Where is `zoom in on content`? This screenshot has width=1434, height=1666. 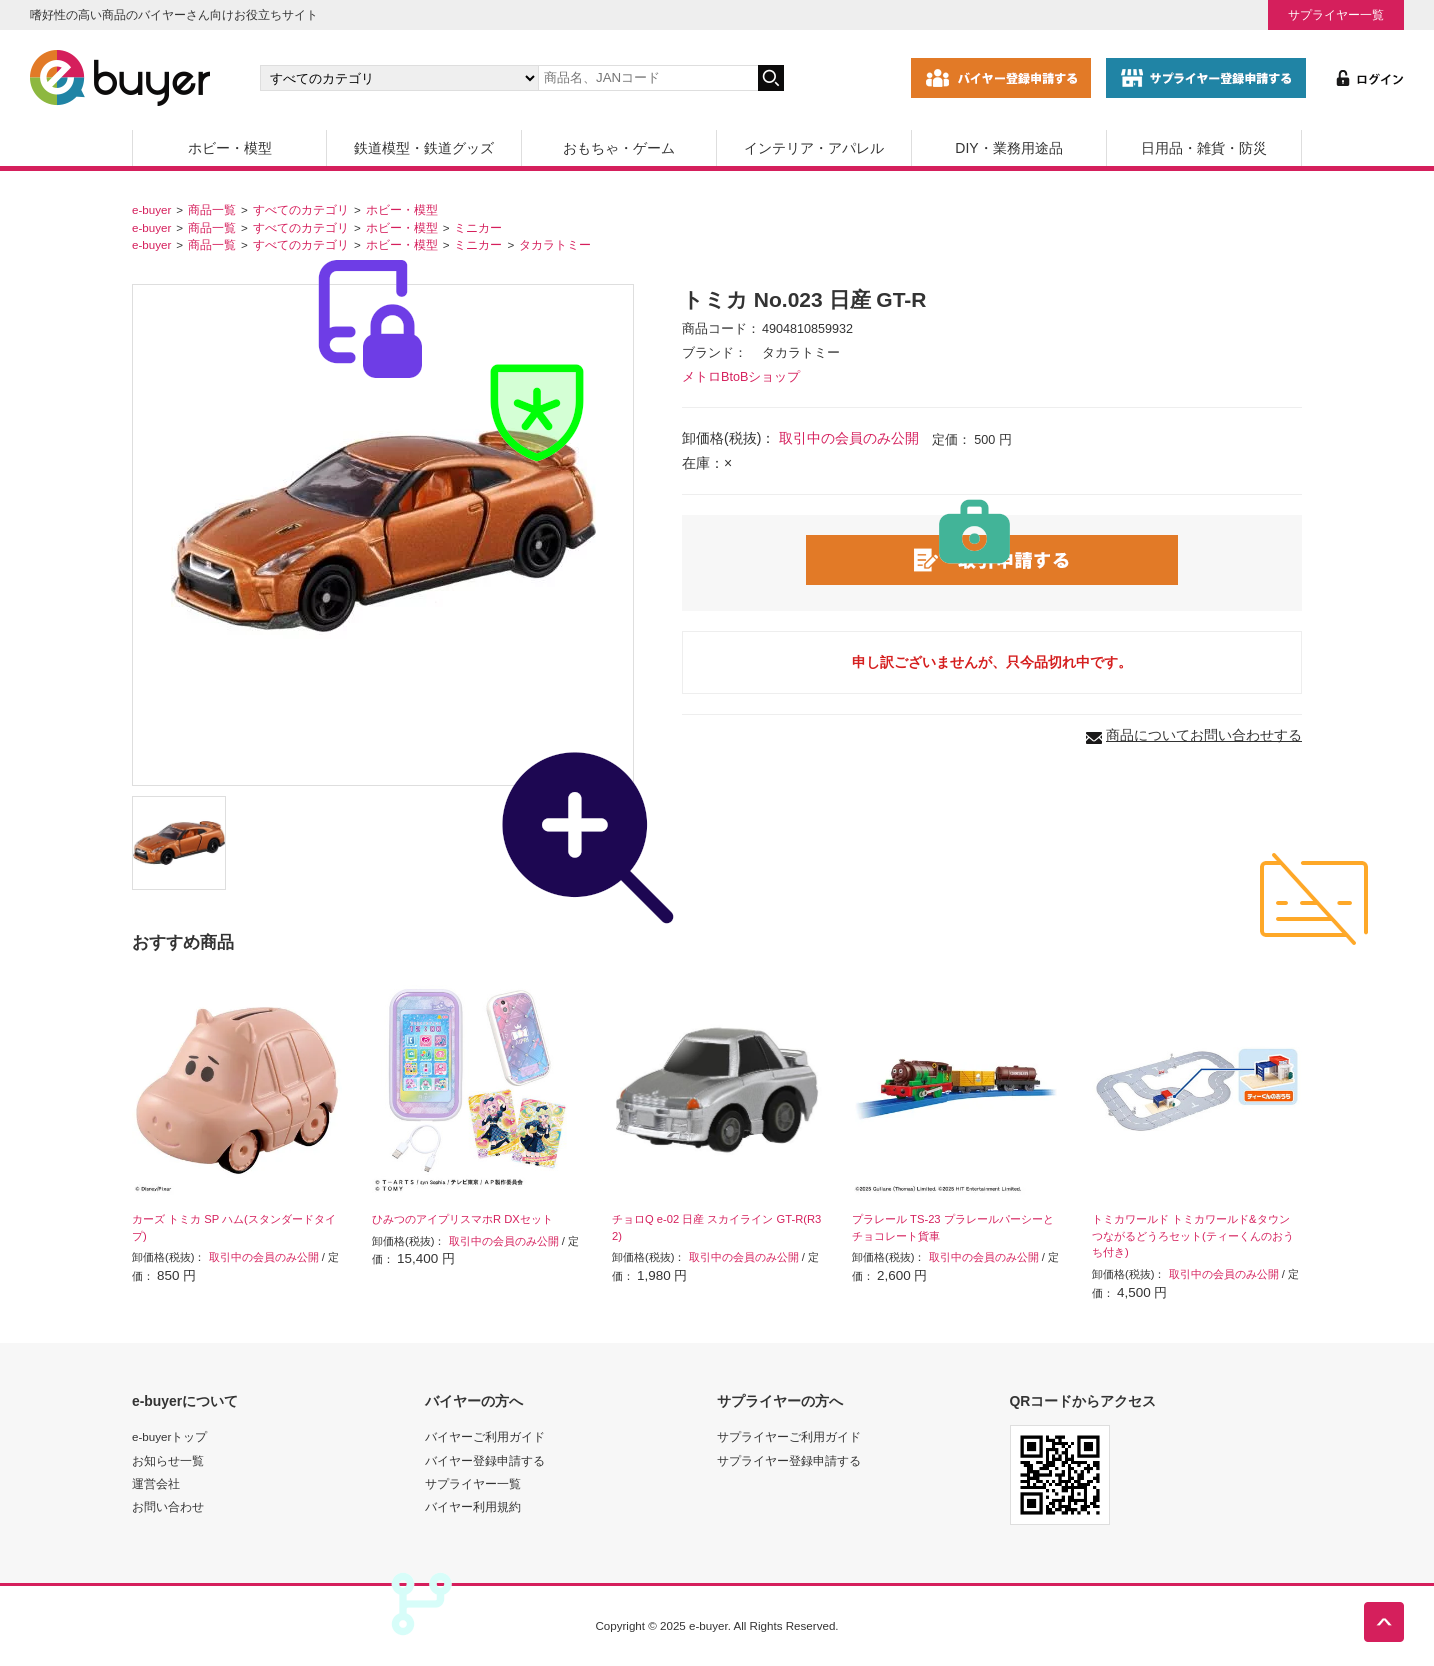
zoom in on content is located at coordinates (588, 838).